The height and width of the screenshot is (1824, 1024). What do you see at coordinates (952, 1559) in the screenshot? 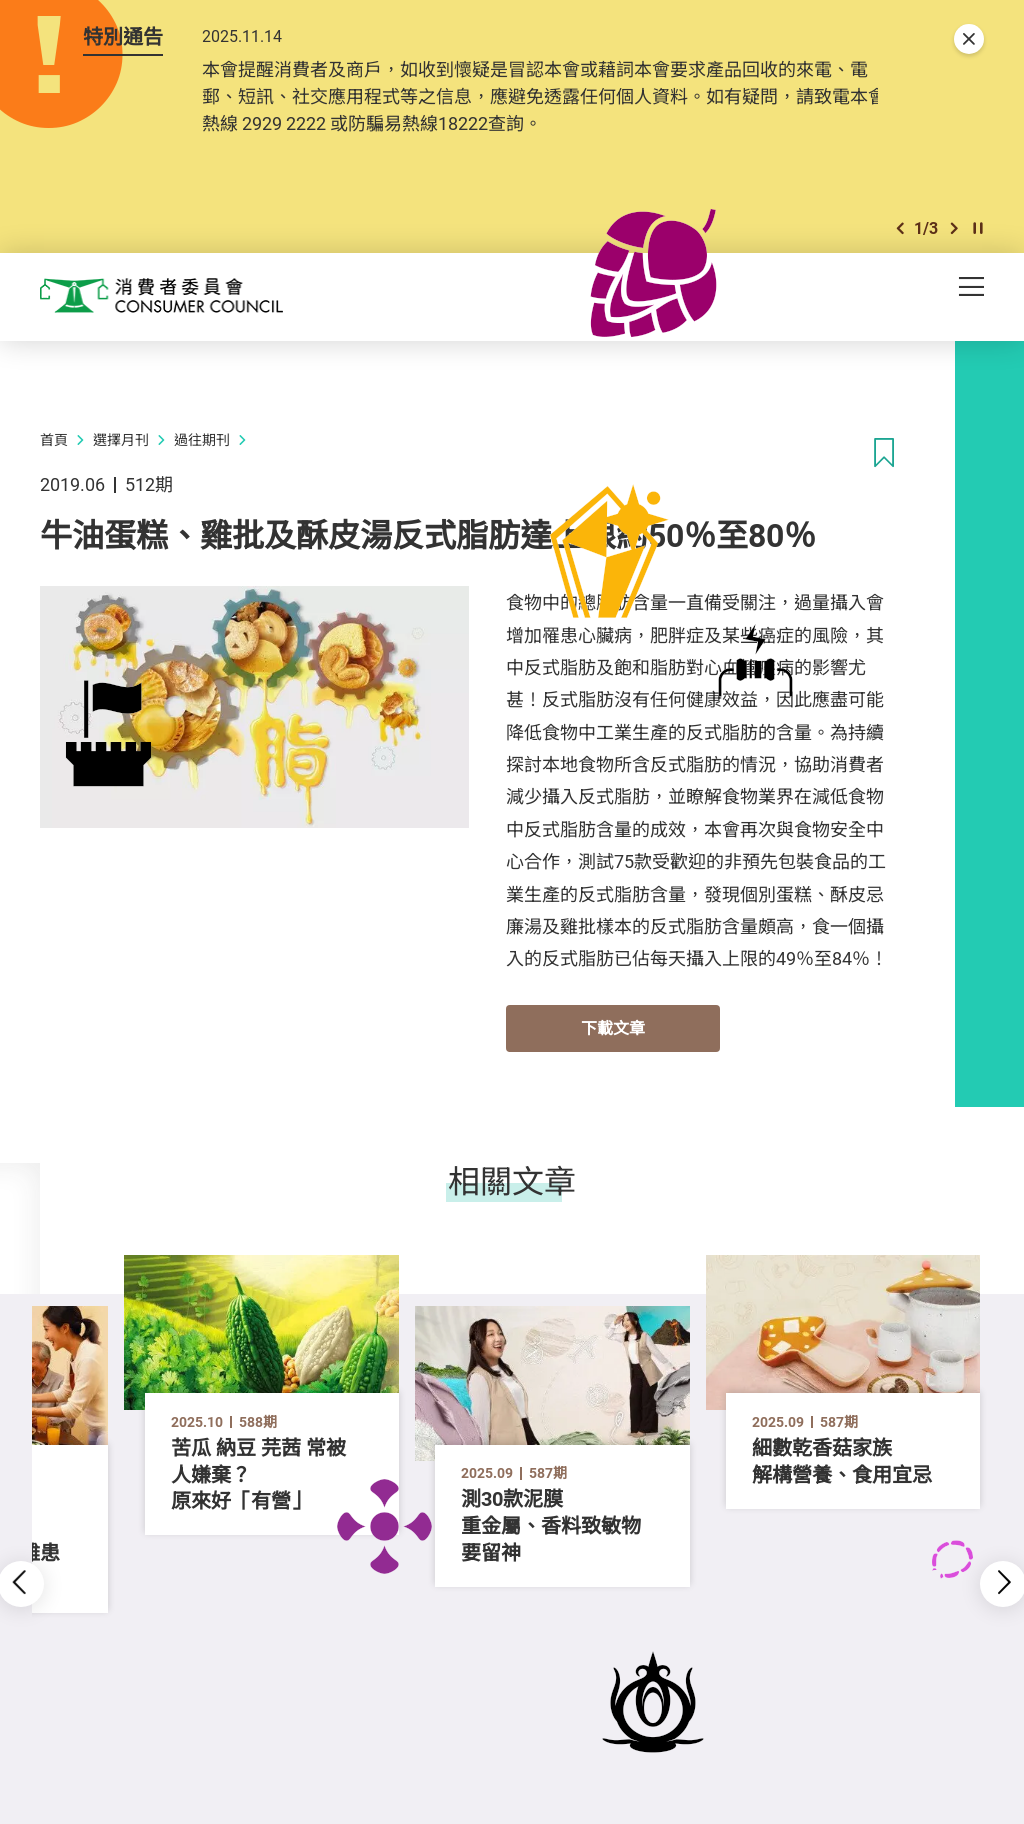
I see `indicates loading or processing in progress` at bounding box center [952, 1559].